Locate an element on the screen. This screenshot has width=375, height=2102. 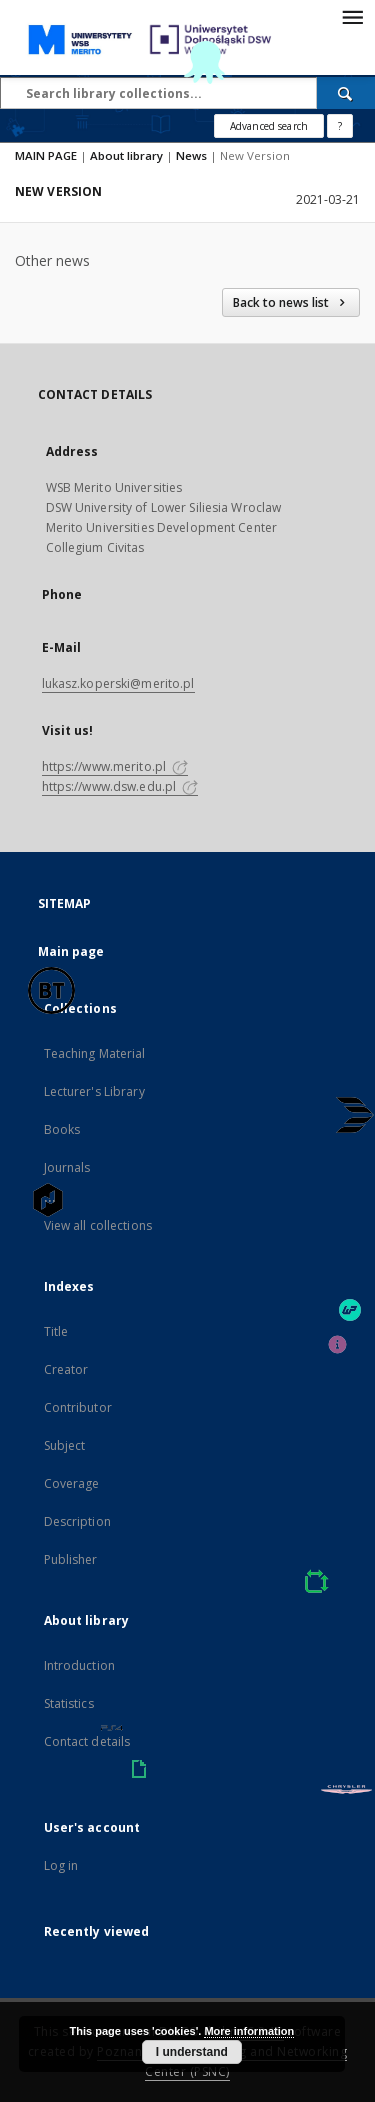
bombardier company logo is located at coordinates (355, 1115).